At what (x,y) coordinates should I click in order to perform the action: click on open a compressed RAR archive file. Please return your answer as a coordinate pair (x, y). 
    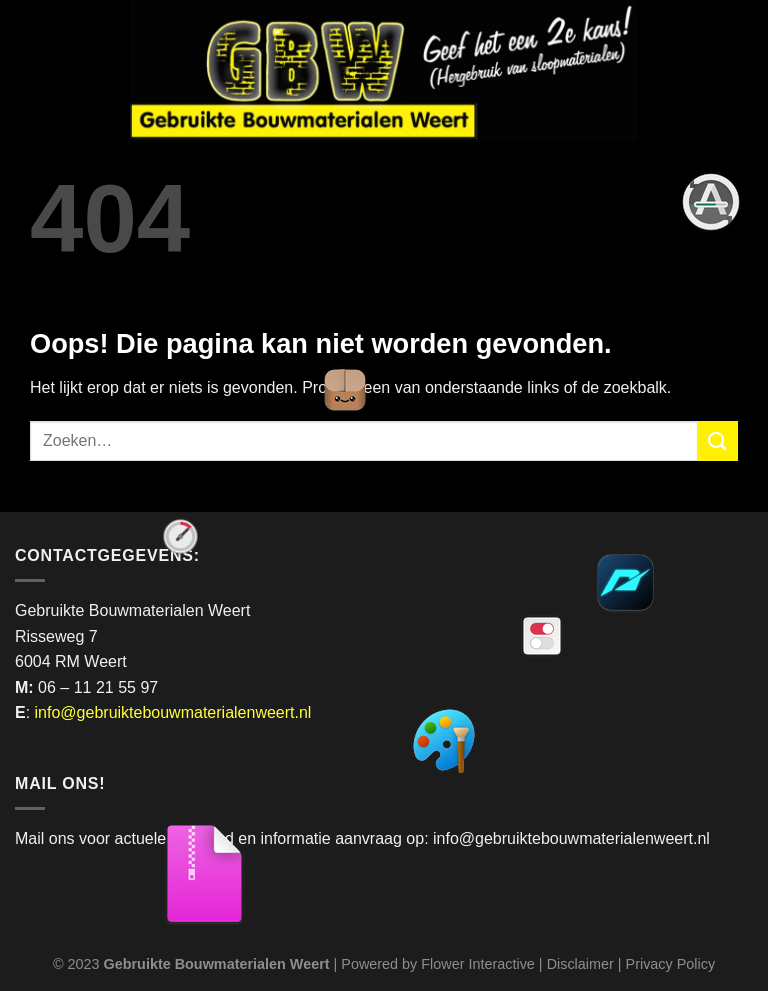
    Looking at the image, I should click on (204, 875).